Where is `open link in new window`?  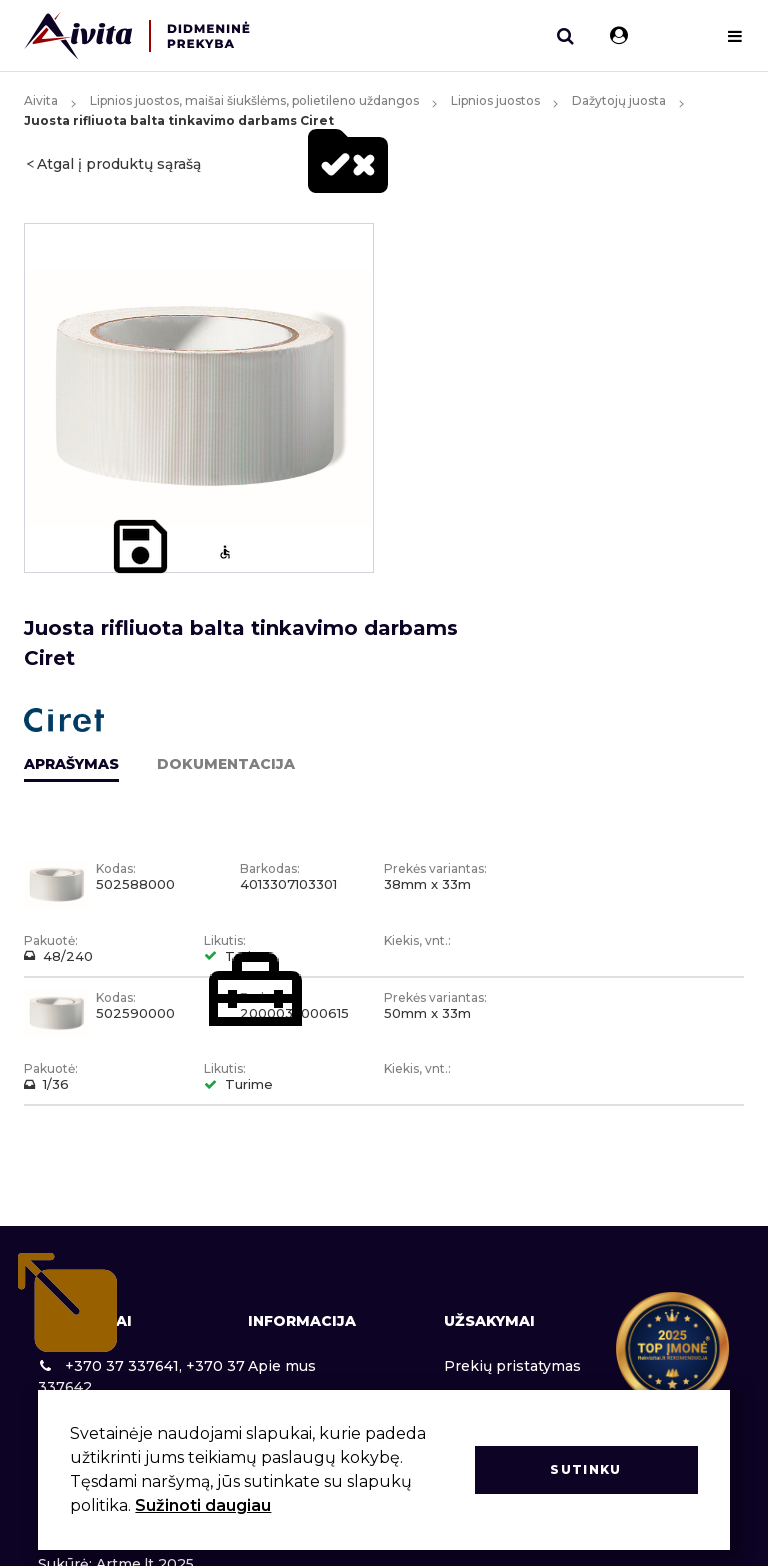
open link in new window is located at coordinates (67, 1302).